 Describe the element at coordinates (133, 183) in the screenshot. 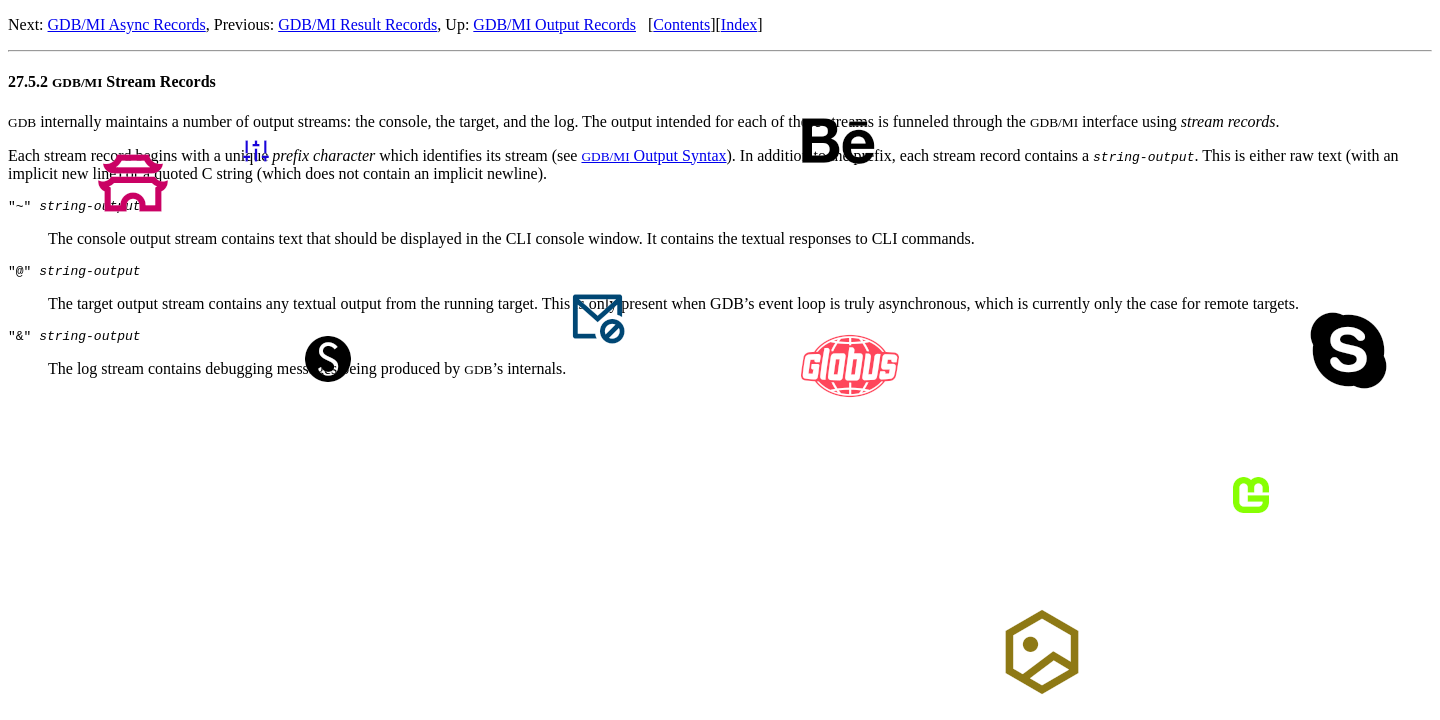

I see `view historical landmarks or monuments` at that location.